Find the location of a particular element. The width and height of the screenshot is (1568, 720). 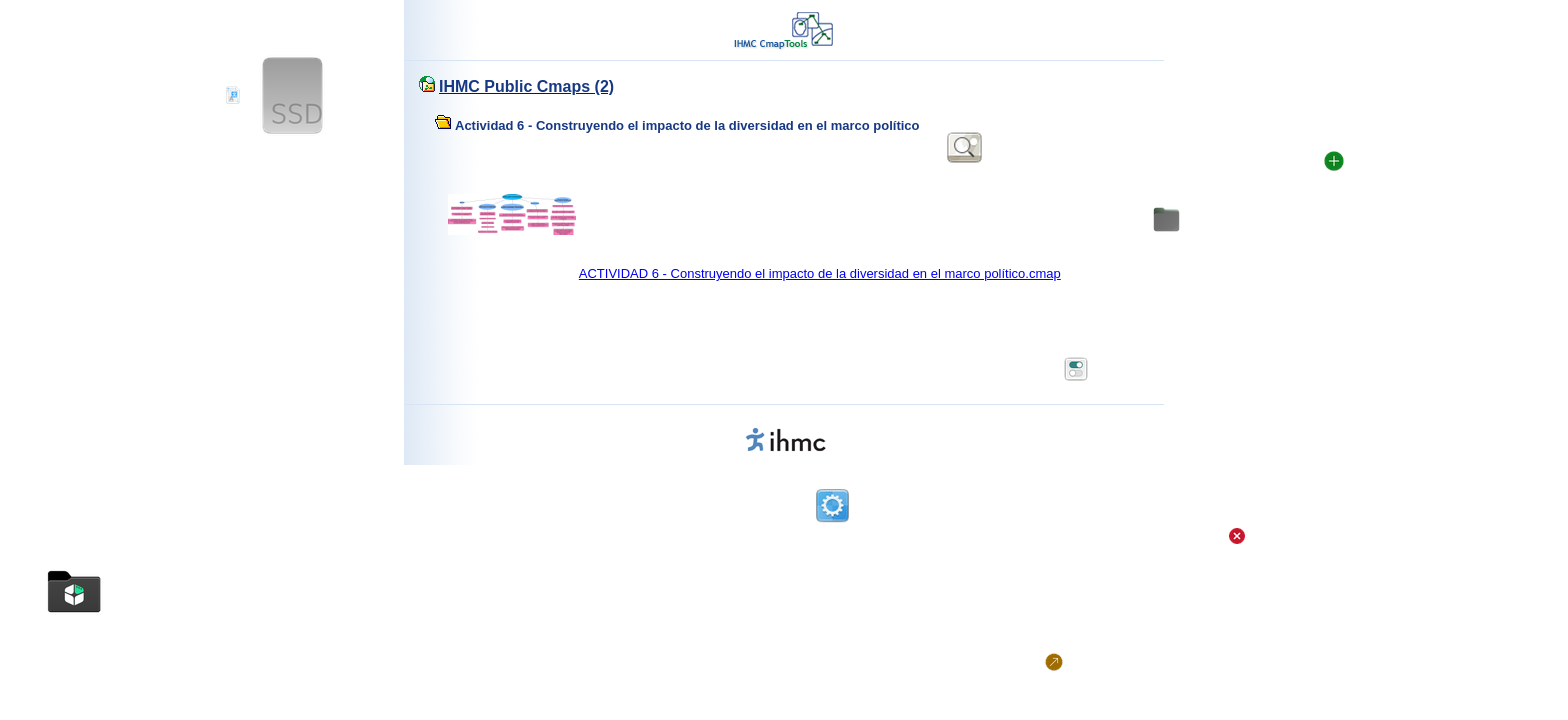

cancel or close a dialog is located at coordinates (1237, 536).